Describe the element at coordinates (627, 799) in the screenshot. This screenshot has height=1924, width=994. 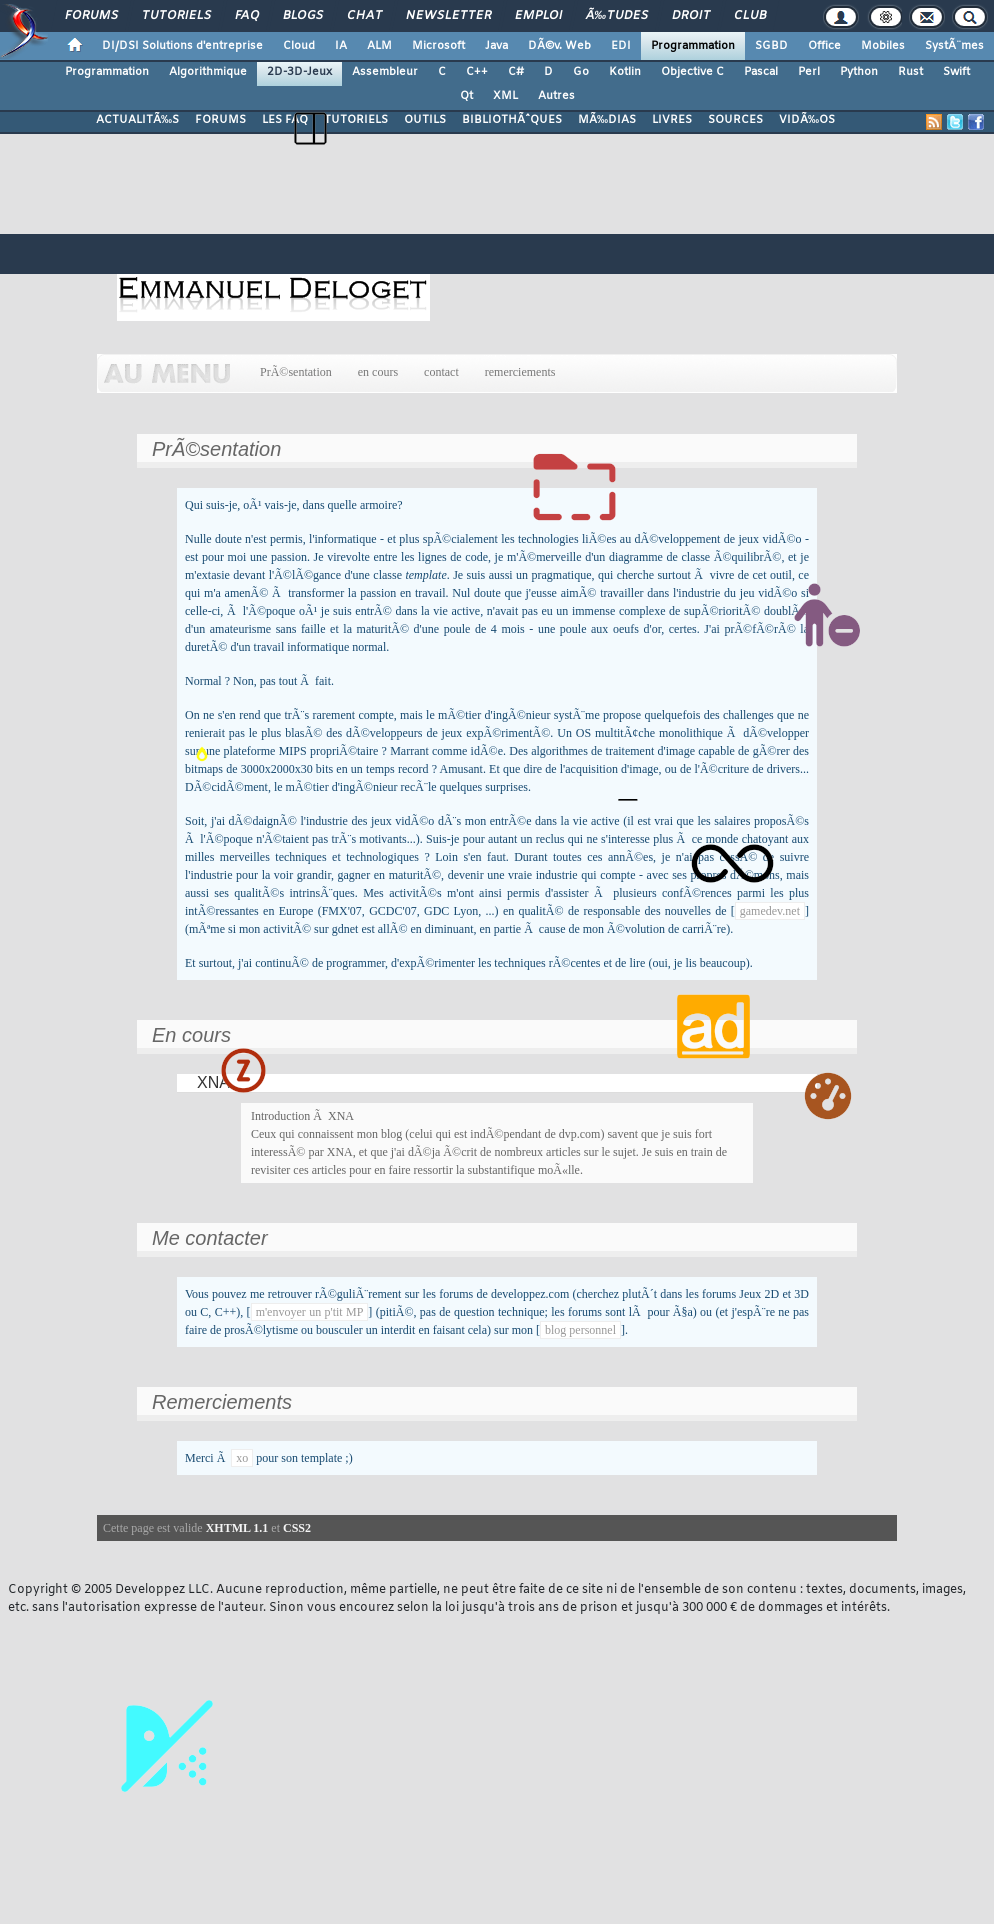
I see `minimize the current window` at that location.